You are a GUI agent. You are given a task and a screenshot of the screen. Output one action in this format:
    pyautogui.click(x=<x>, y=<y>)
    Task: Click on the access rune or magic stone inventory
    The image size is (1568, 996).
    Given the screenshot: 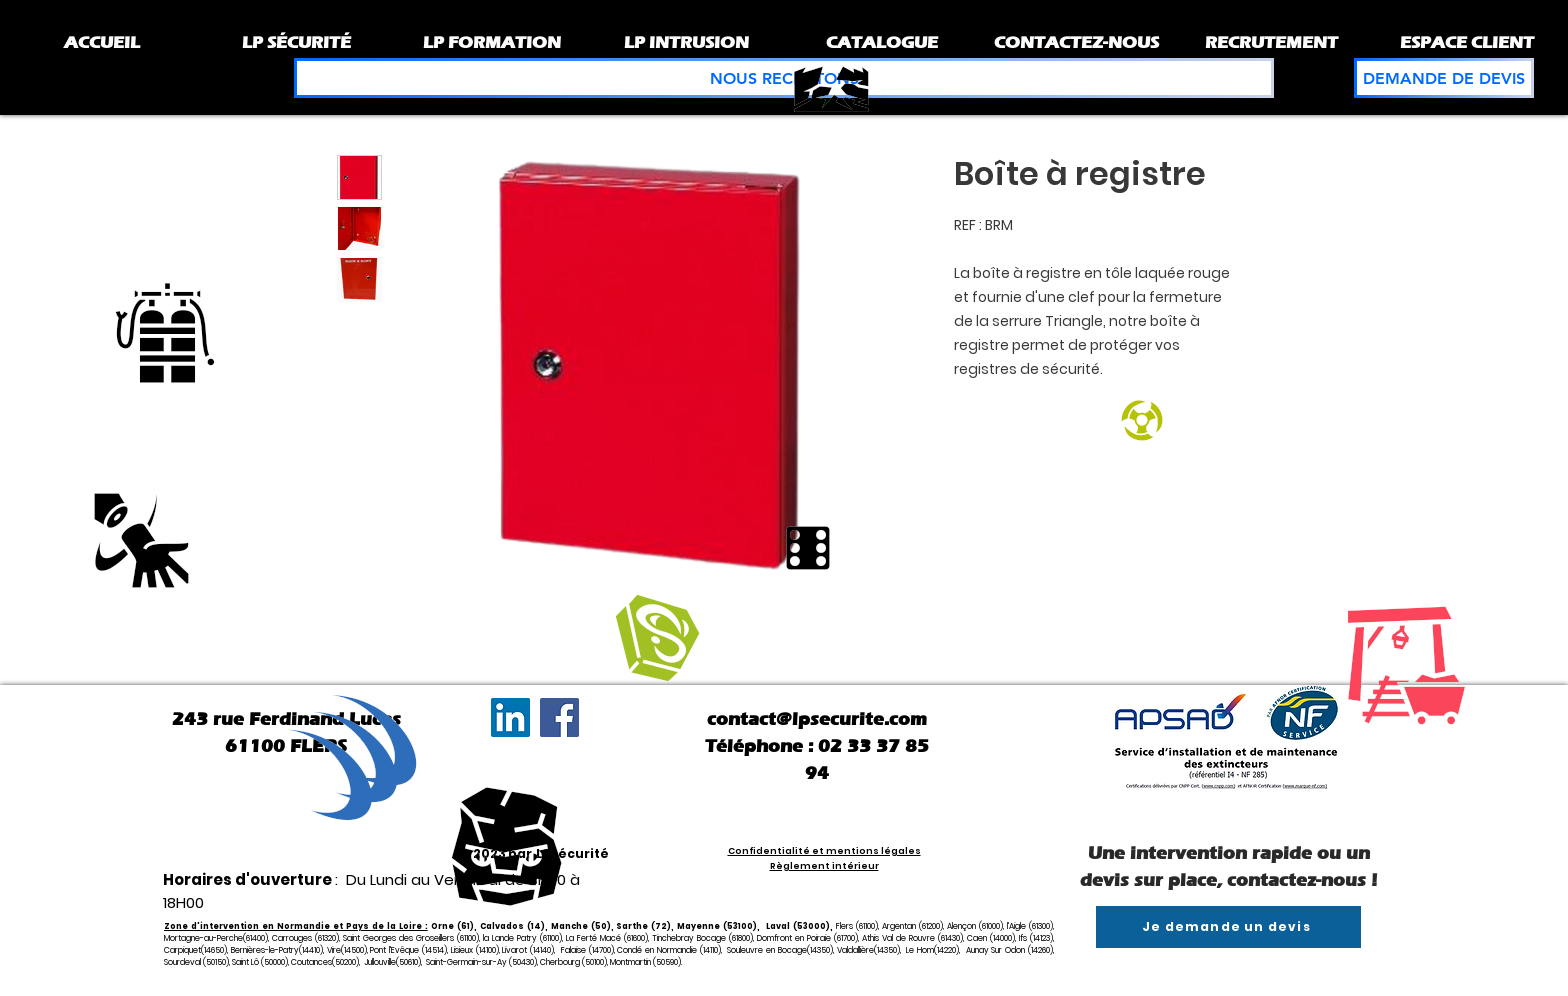 What is the action you would take?
    pyautogui.click(x=656, y=638)
    